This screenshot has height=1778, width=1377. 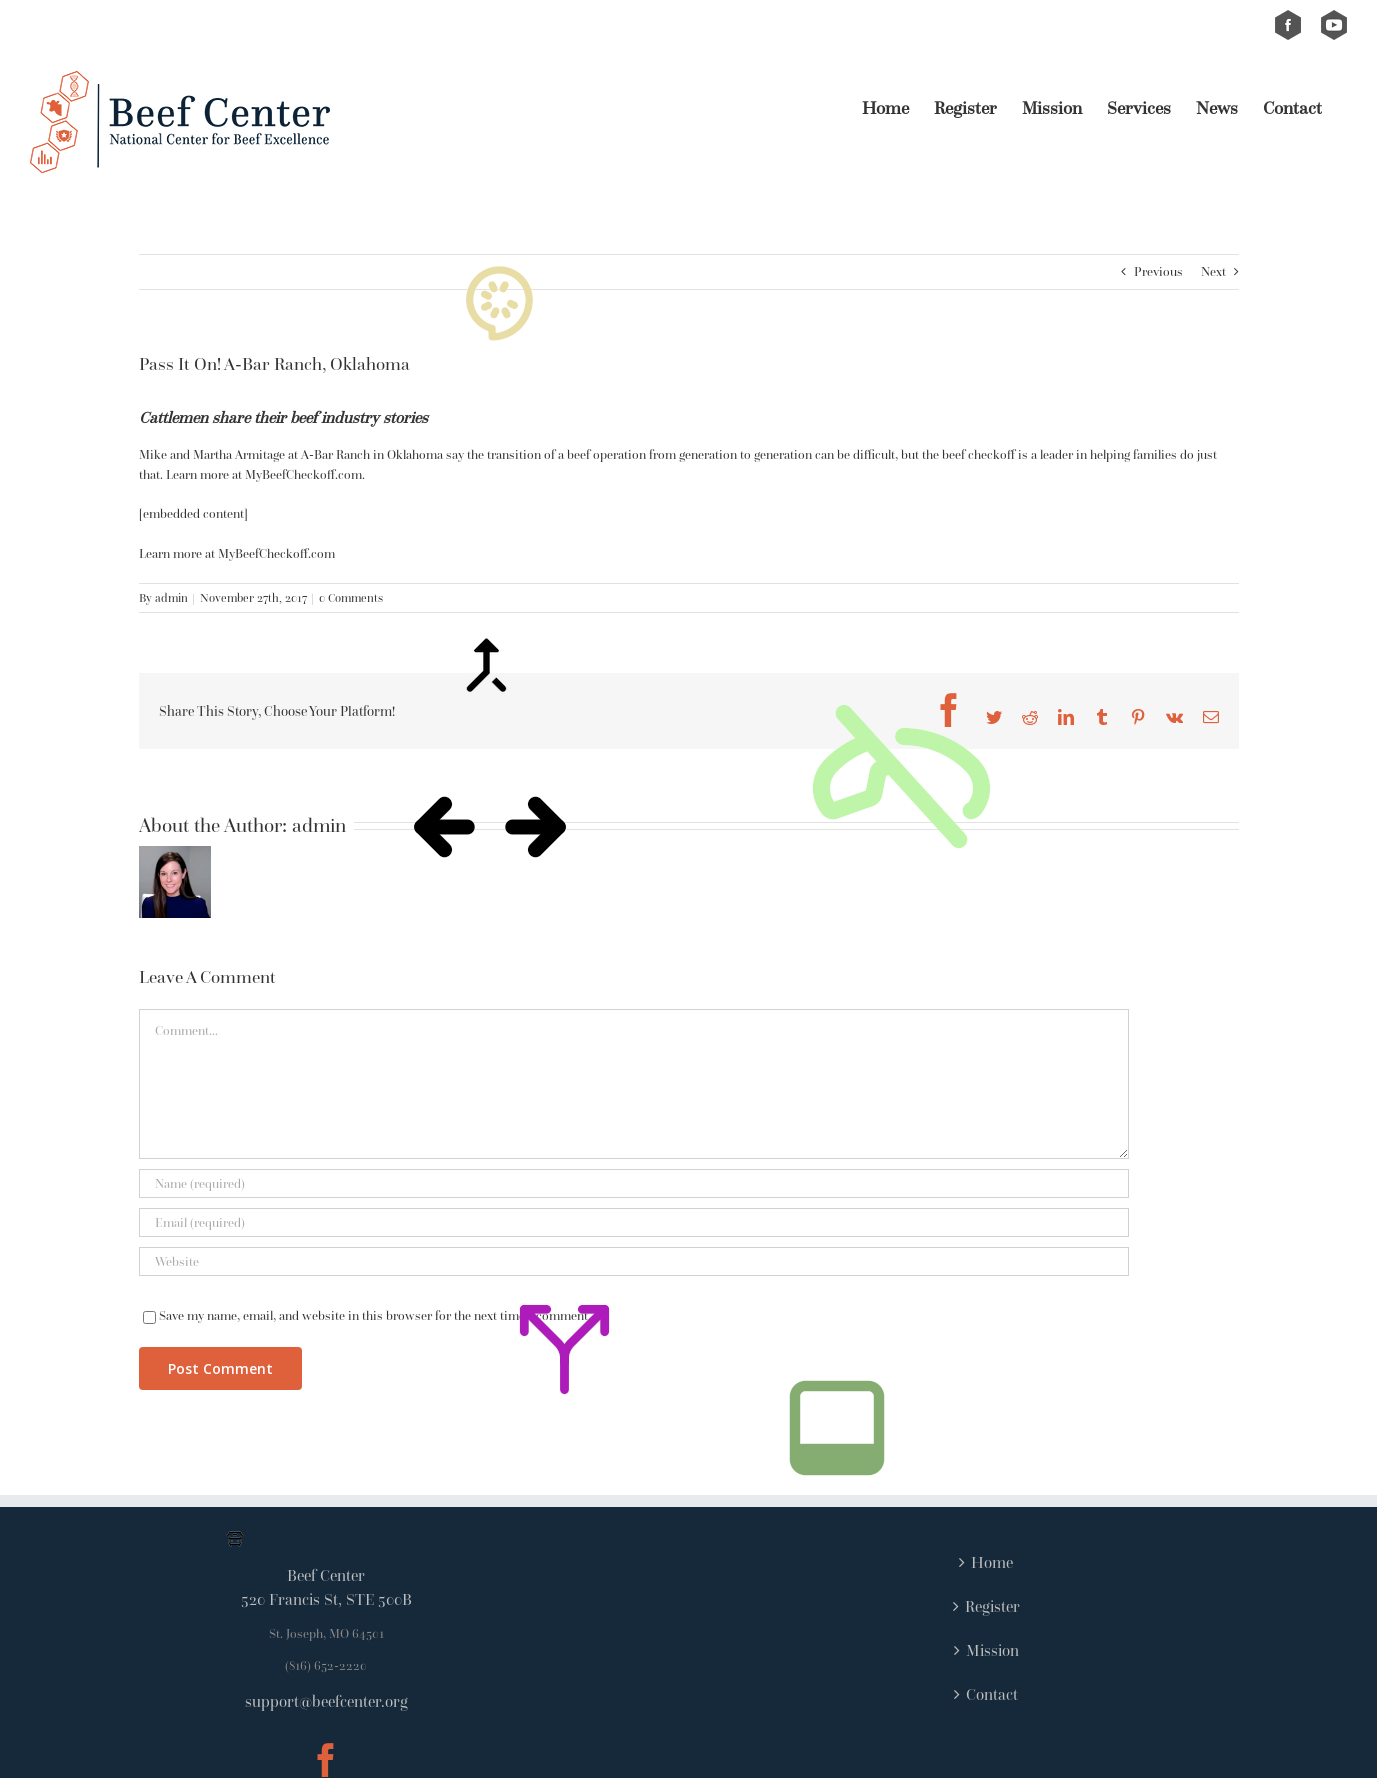 What do you see at coordinates (837, 1428) in the screenshot?
I see `toggle bottom navigation bar visibility` at bounding box center [837, 1428].